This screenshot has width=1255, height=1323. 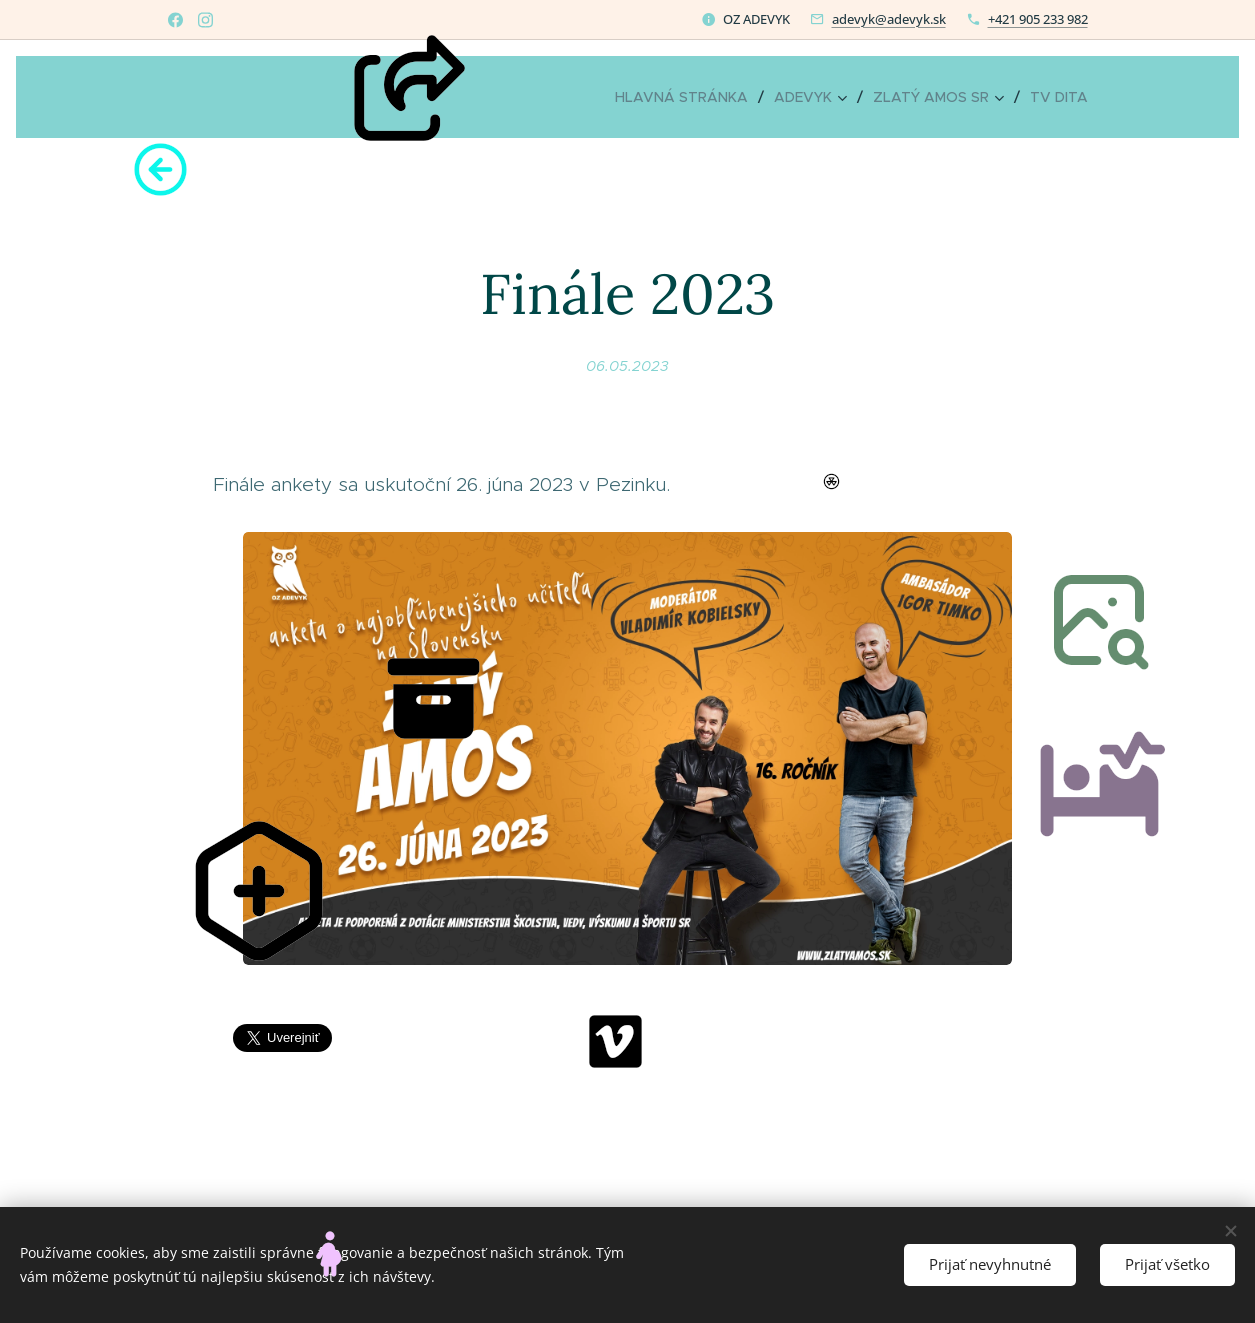 What do you see at coordinates (831, 481) in the screenshot?
I see `fallout shelter or nuclear safety indicator` at bounding box center [831, 481].